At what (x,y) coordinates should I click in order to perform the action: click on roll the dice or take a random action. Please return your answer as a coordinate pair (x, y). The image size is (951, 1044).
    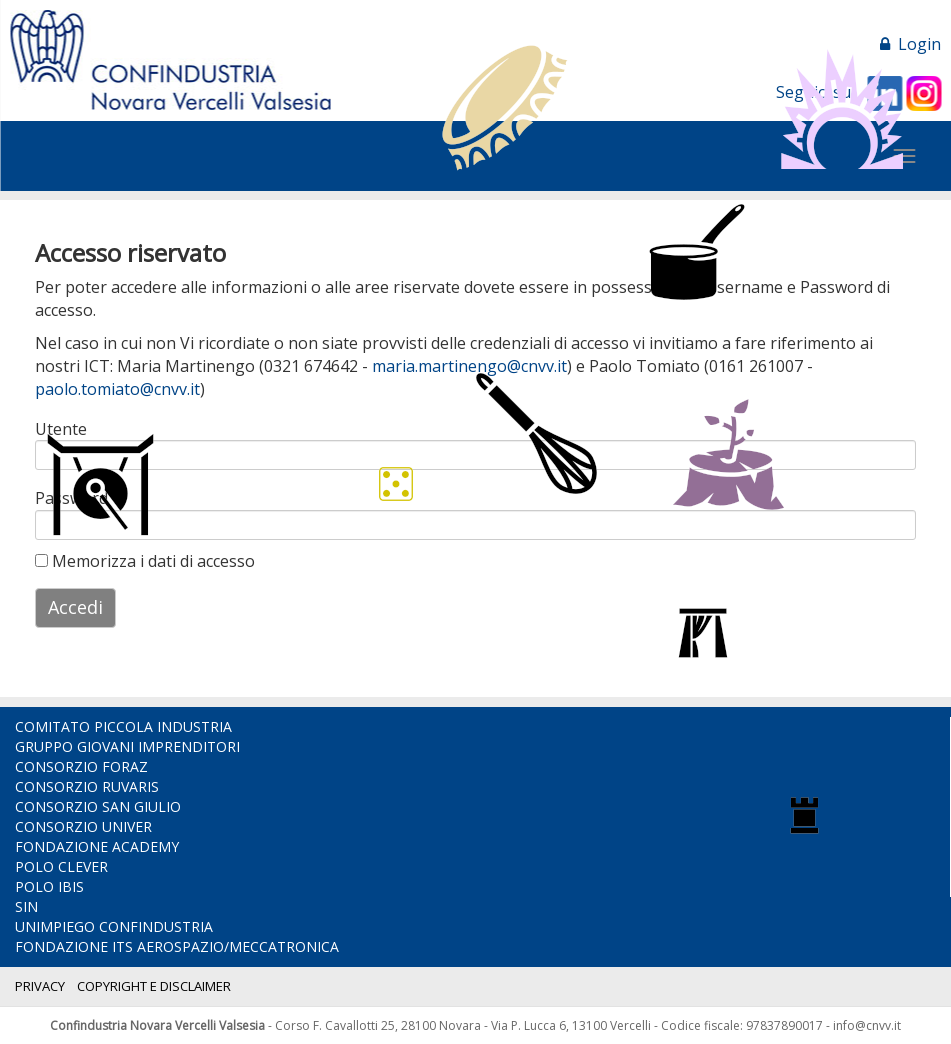
    Looking at the image, I should click on (396, 484).